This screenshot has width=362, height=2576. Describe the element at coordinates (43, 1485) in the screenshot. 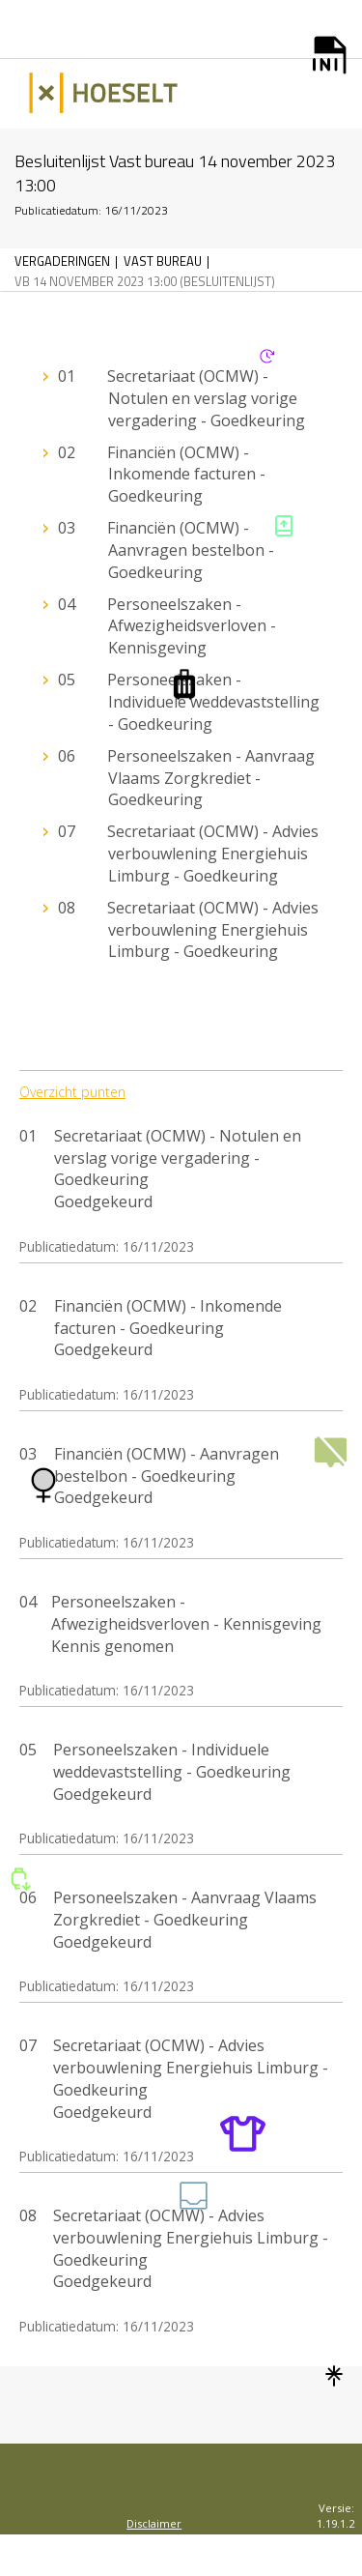

I see `indicates female gender option` at that location.